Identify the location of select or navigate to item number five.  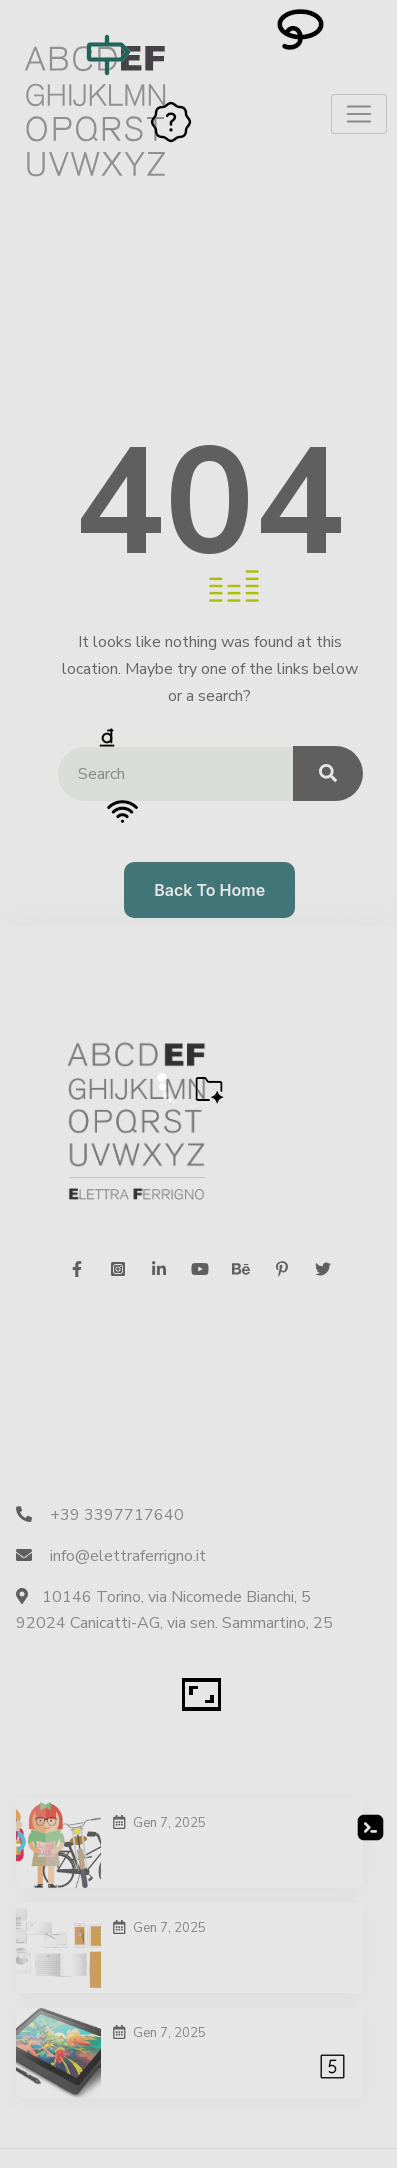
(332, 2066).